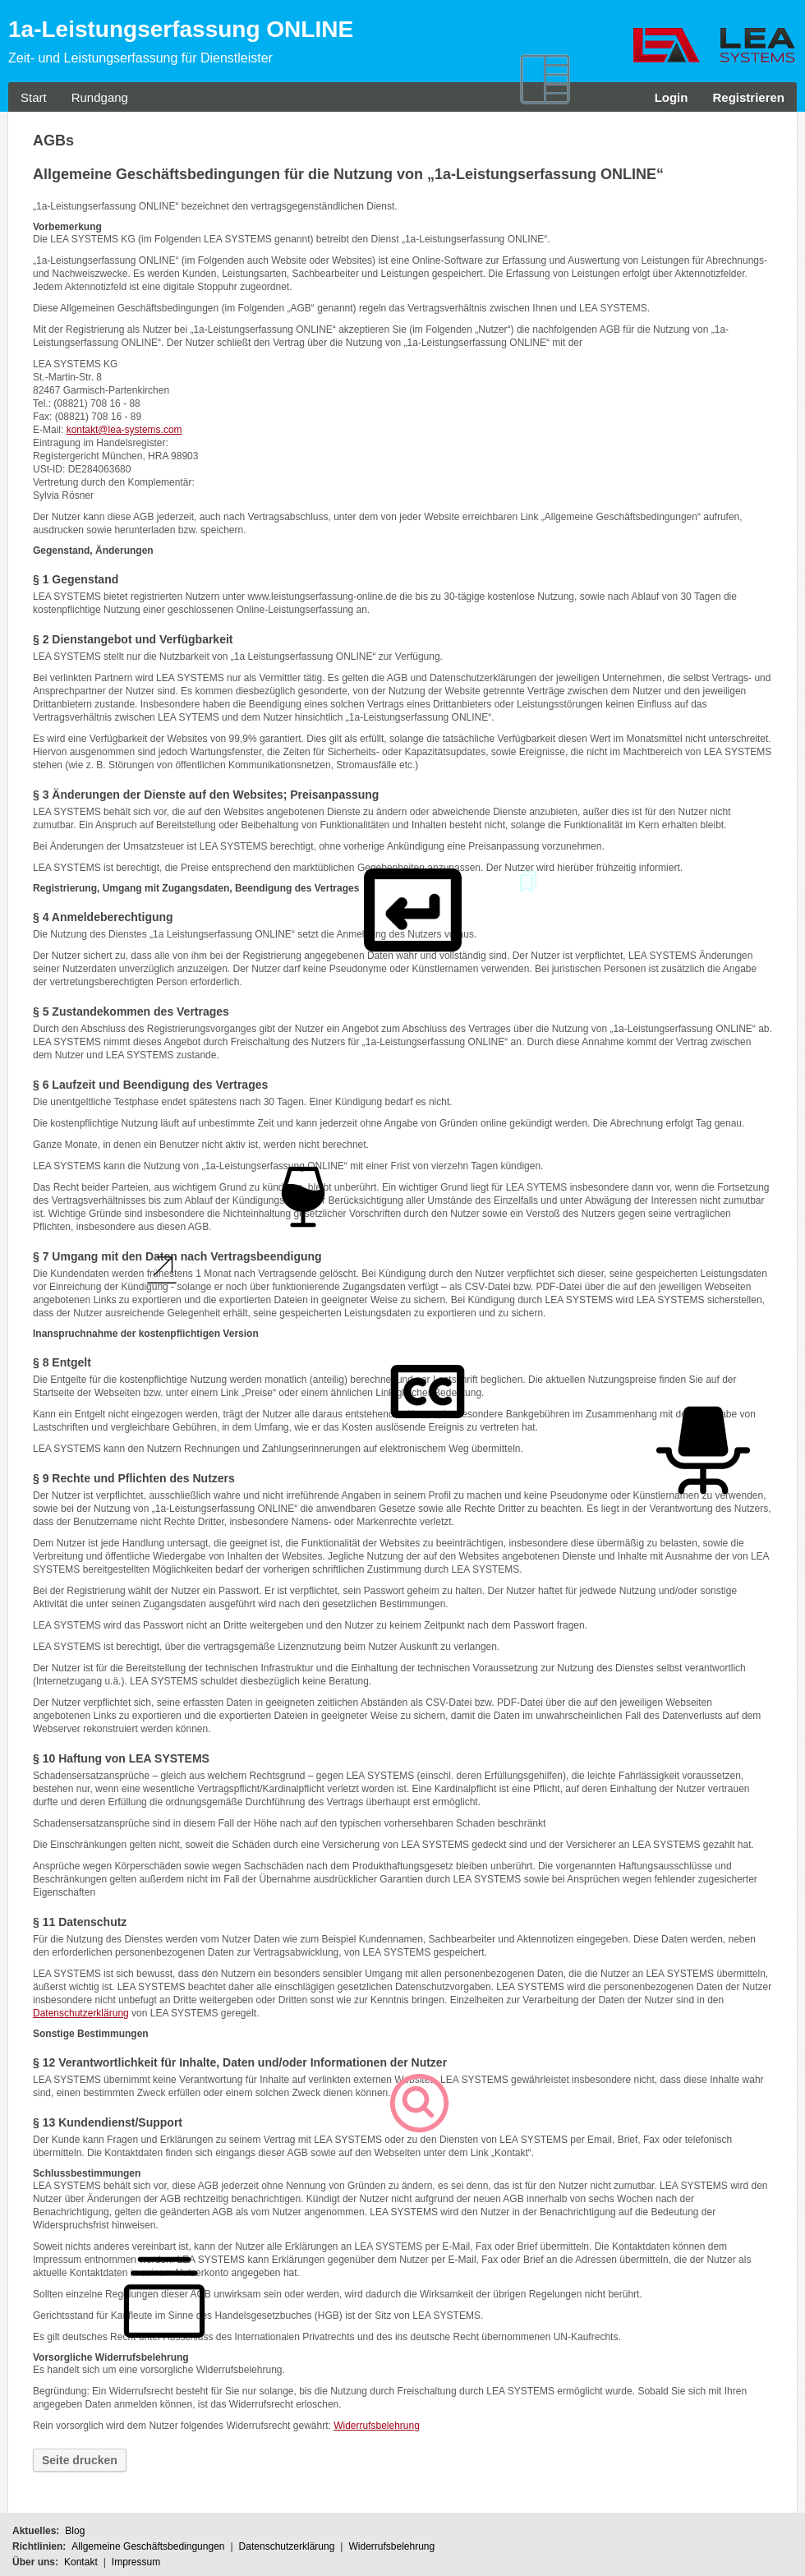  I want to click on view your saved bookmarks, so click(528, 882).